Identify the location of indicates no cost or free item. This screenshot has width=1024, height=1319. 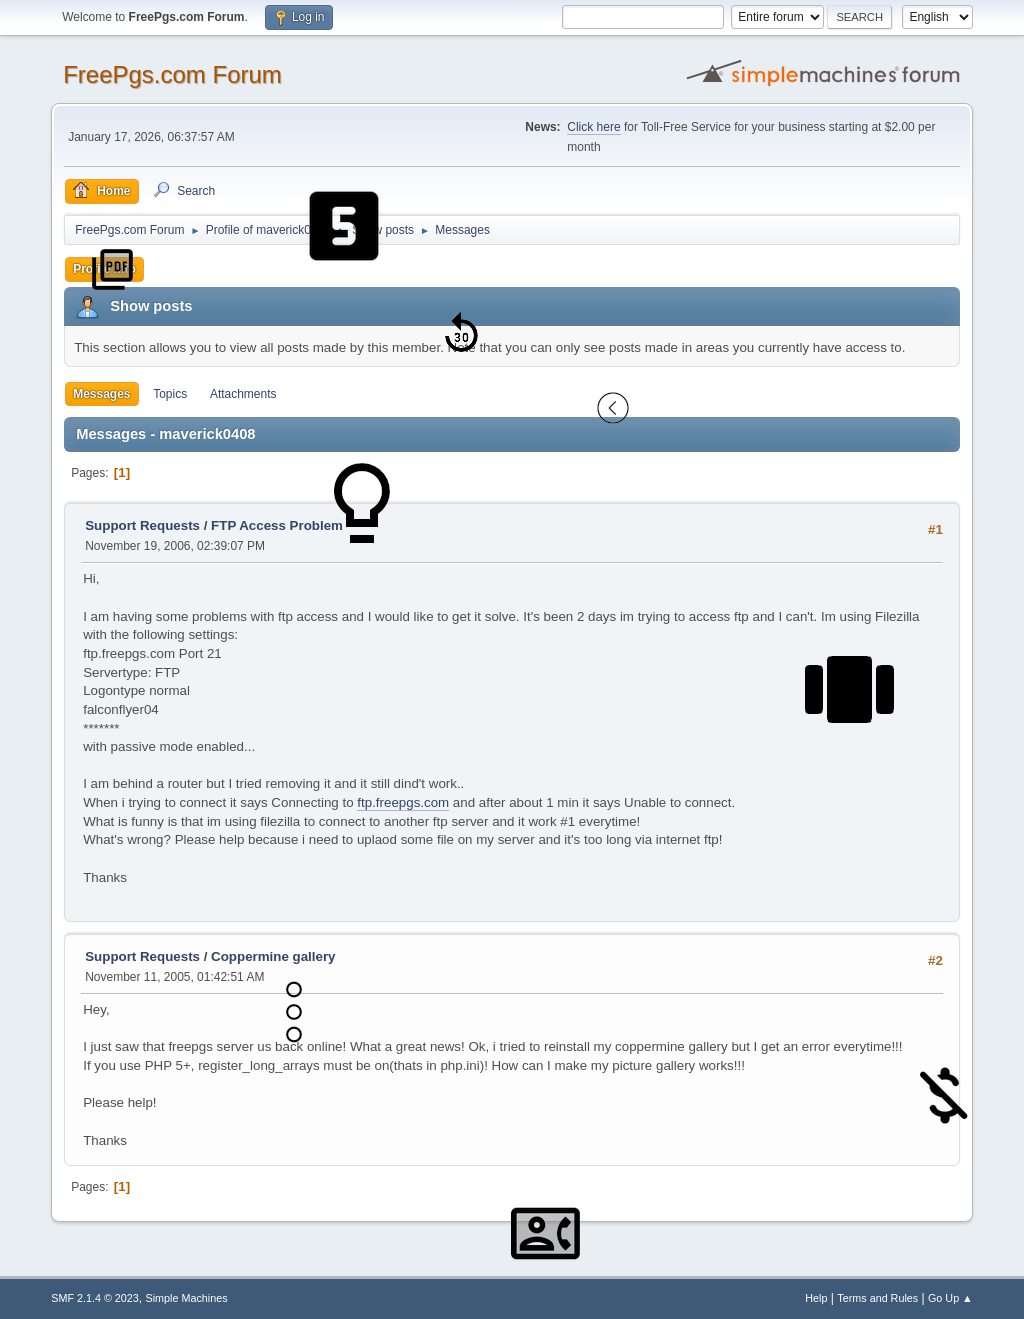
(943, 1095).